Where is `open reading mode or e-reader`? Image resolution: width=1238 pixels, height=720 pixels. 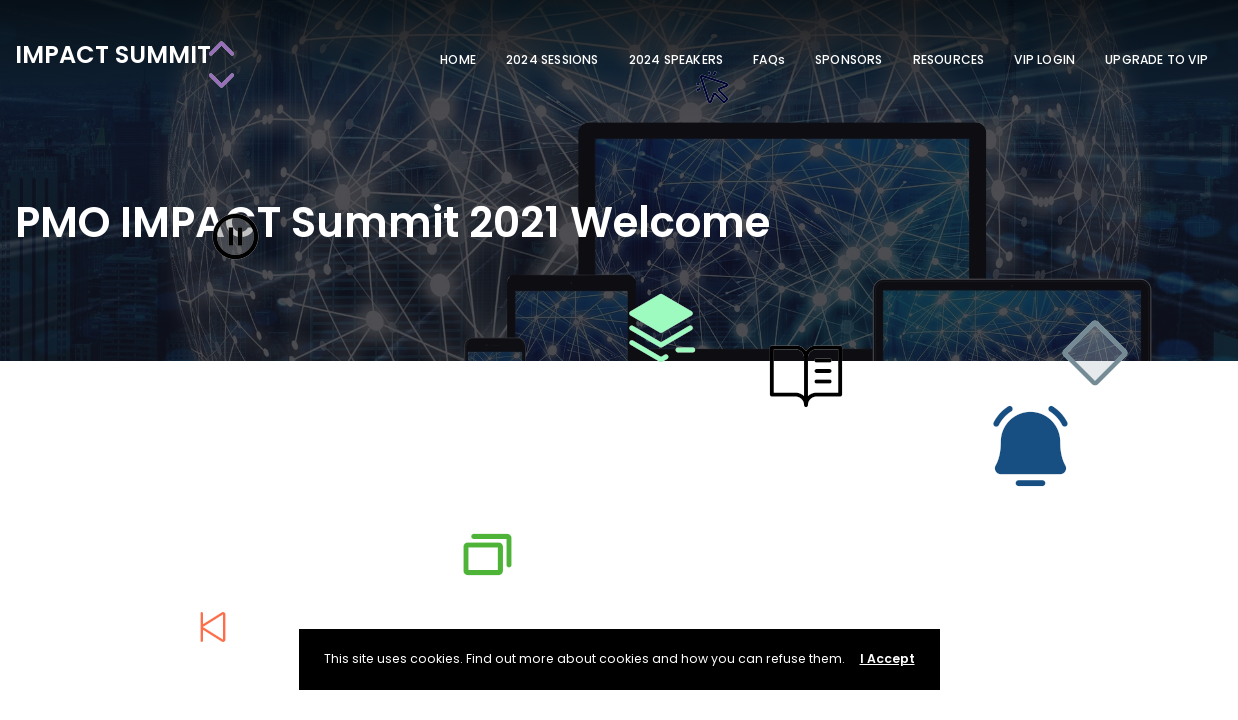 open reading mode or e-reader is located at coordinates (806, 371).